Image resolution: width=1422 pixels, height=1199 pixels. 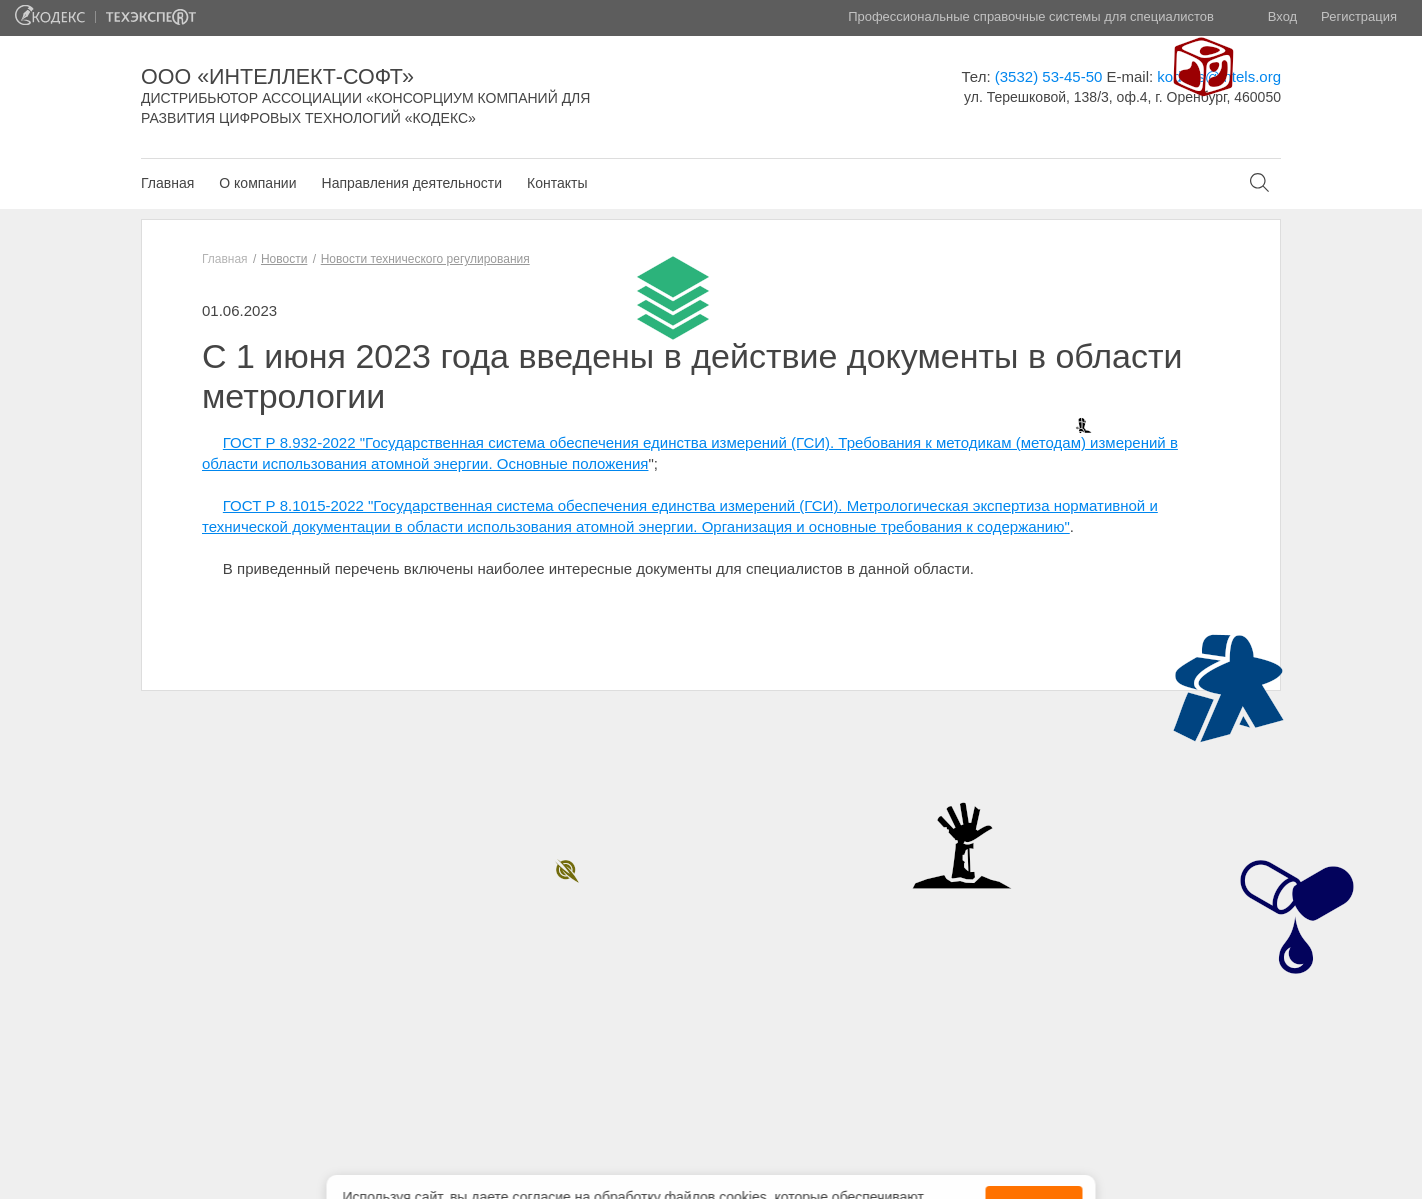 What do you see at coordinates (1083, 425) in the screenshot?
I see `select western or cowboy-themed content` at bounding box center [1083, 425].